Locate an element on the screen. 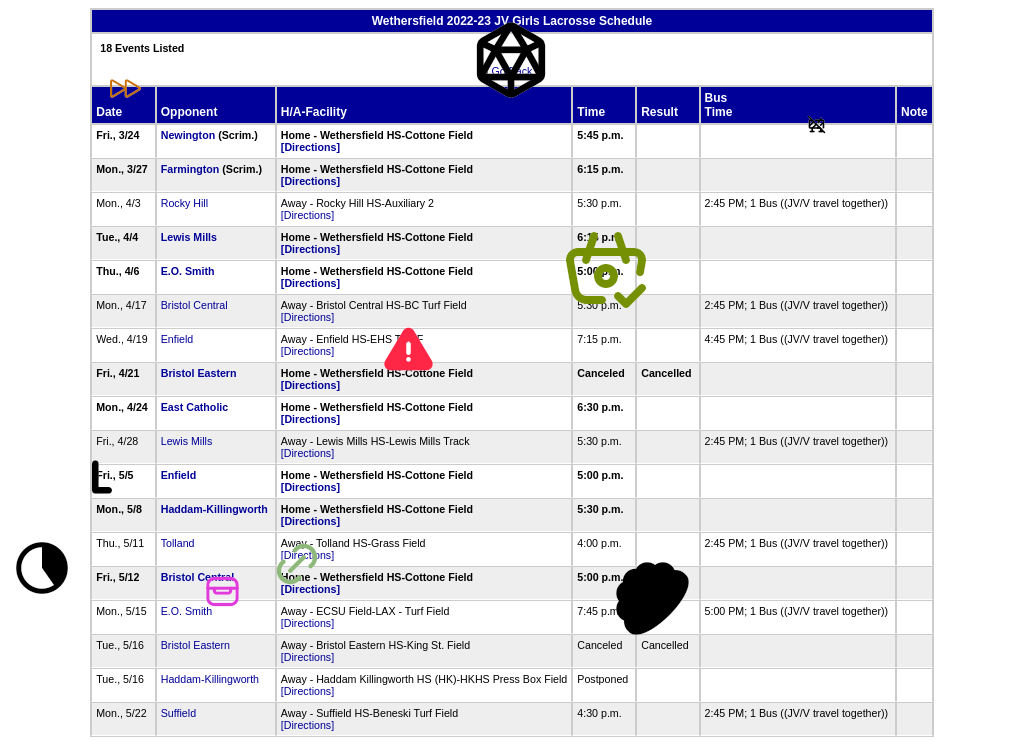 The height and width of the screenshot is (745, 1024). indicates a warning or caution state is located at coordinates (408, 350).